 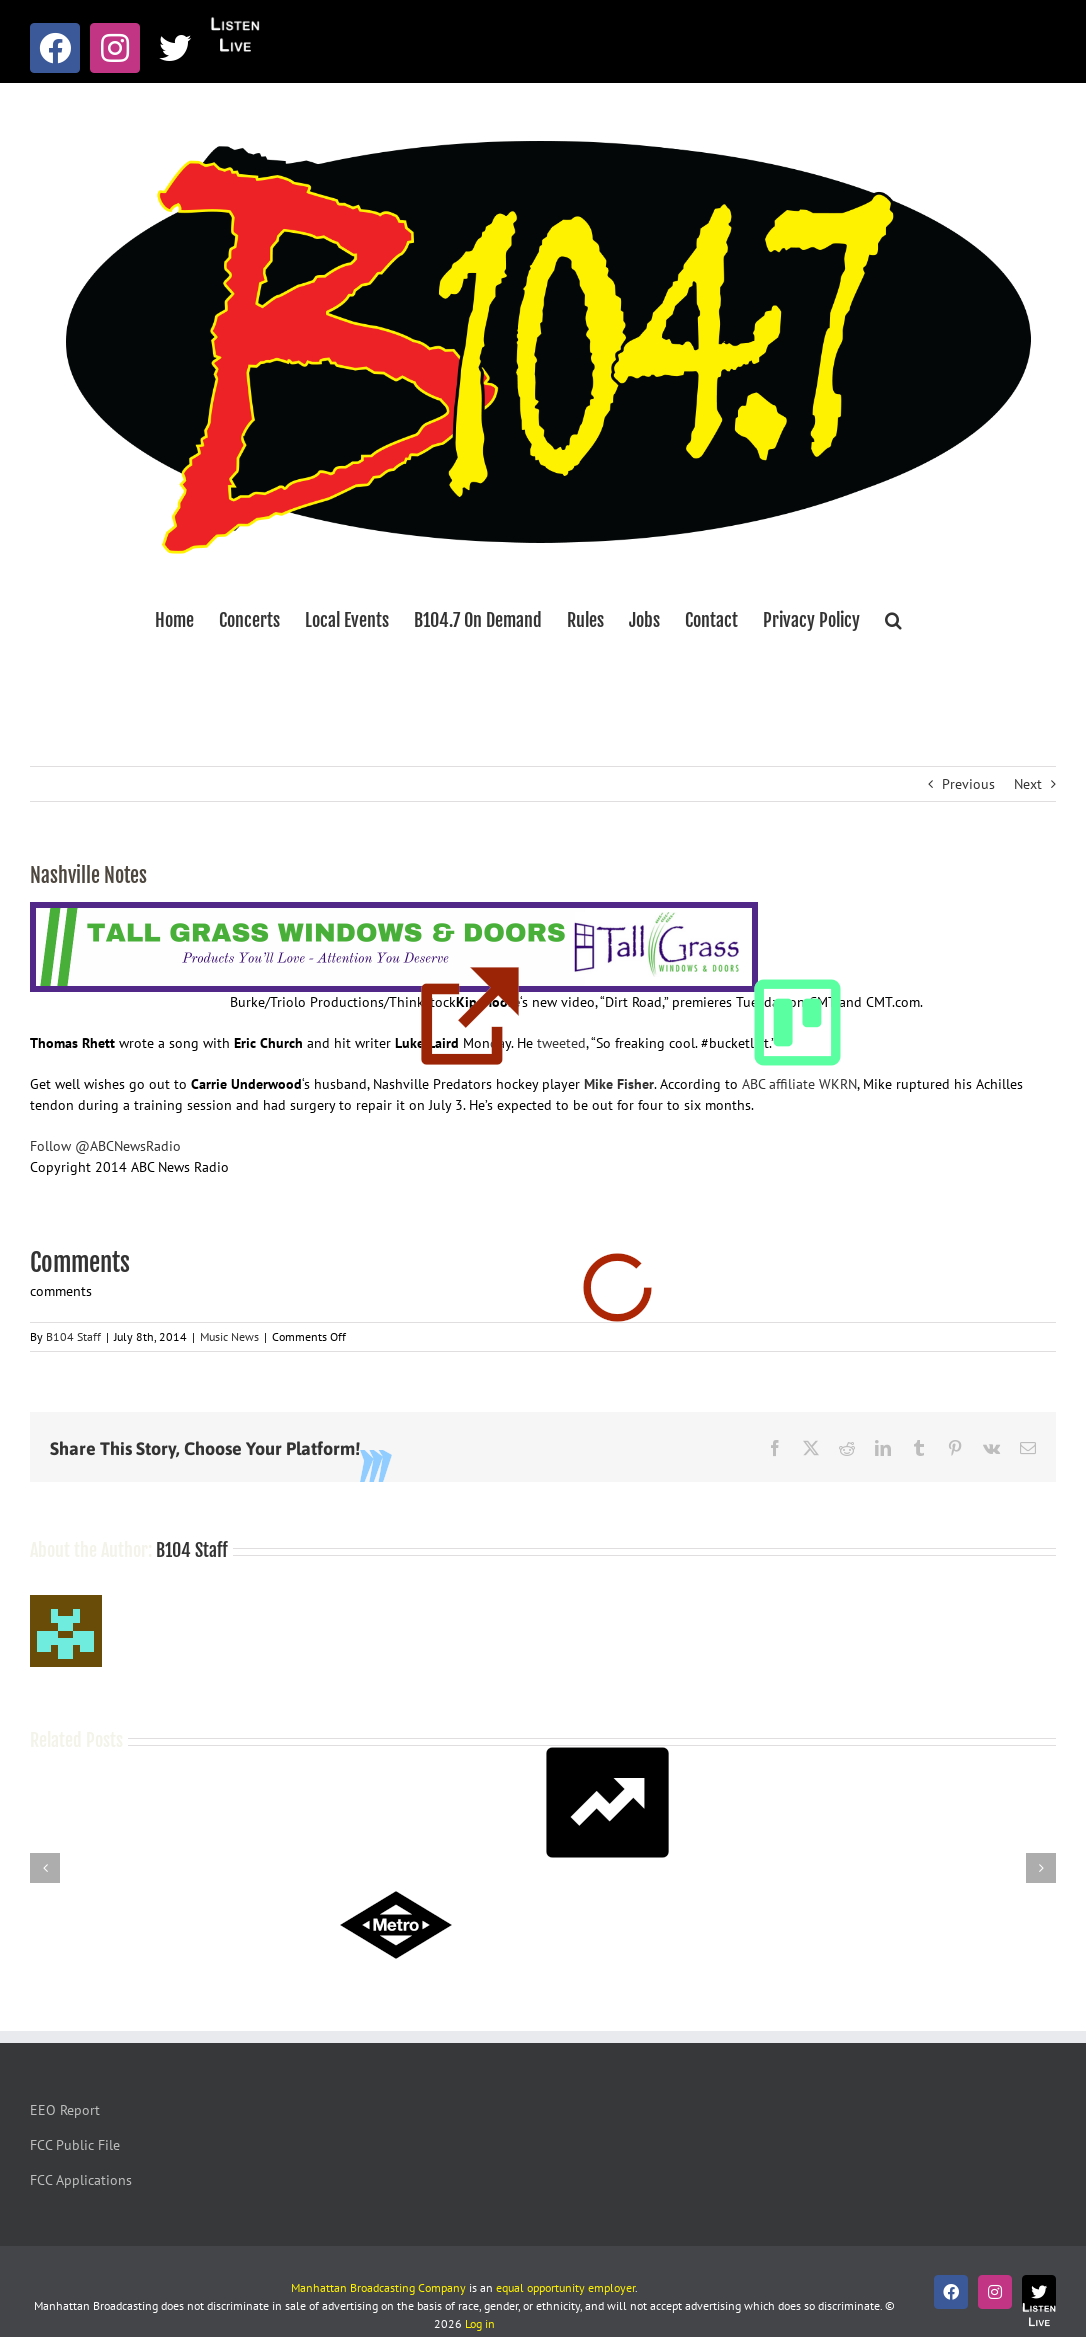 What do you see at coordinates (617, 1287) in the screenshot?
I see `indicates content is loading` at bounding box center [617, 1287].